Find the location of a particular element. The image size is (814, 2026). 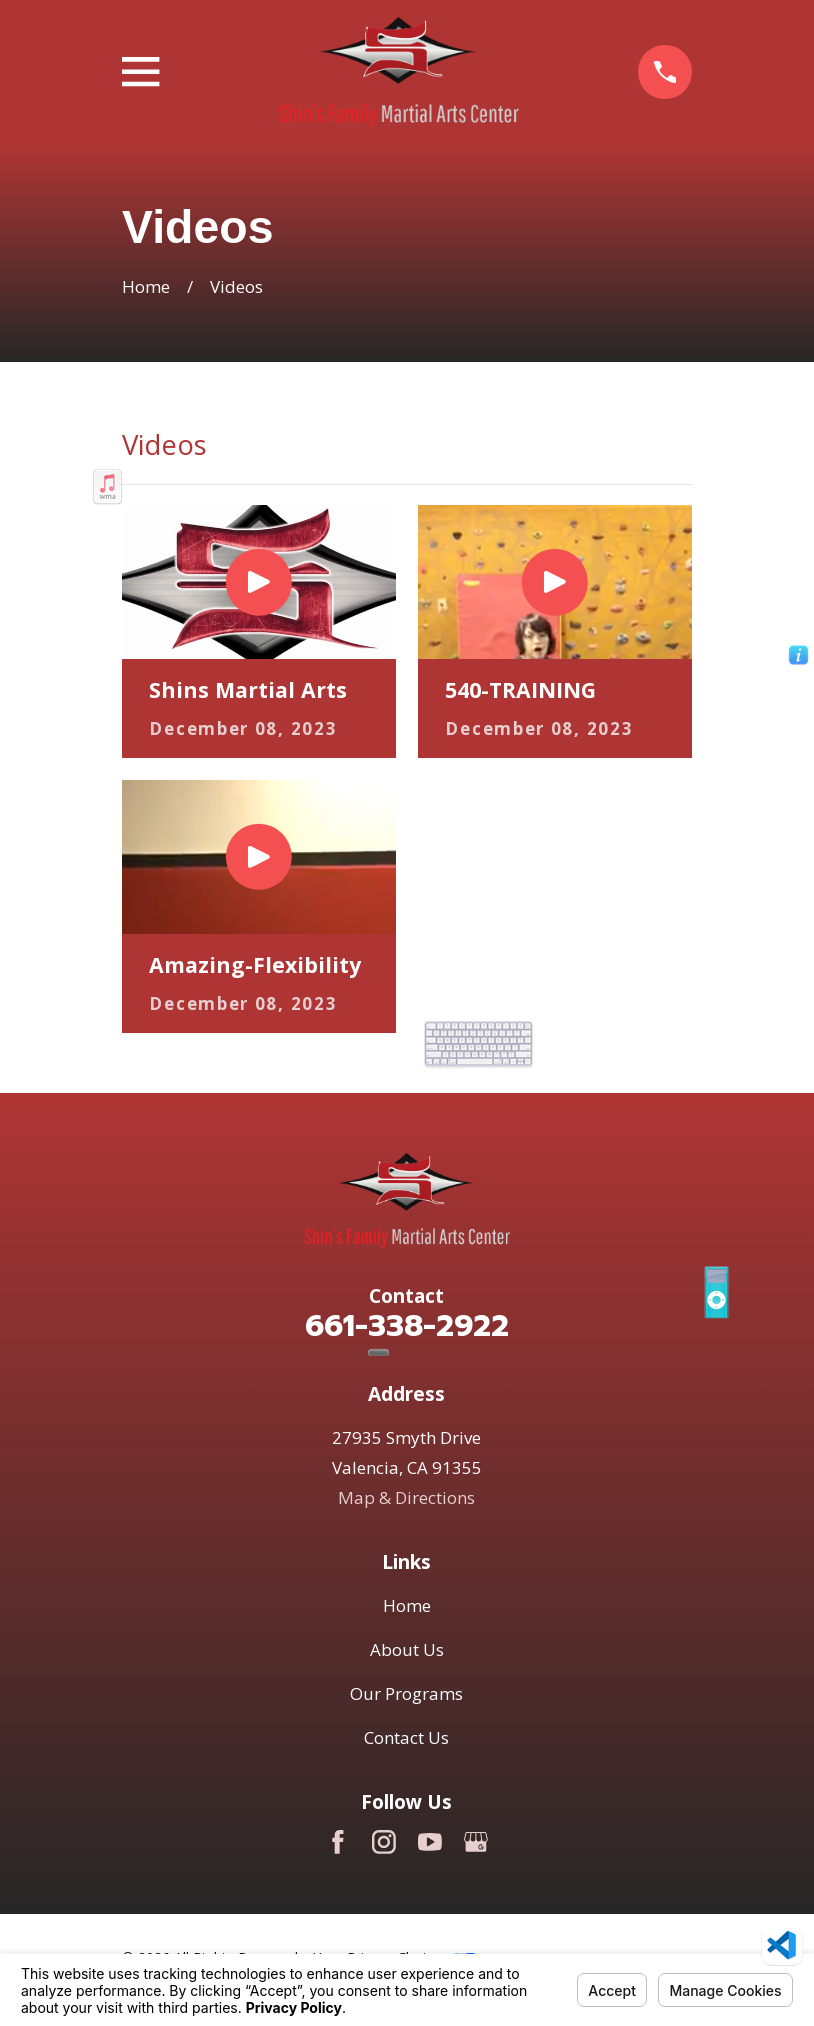

open Visual Studio Code is located at coordinates (782, 1945).